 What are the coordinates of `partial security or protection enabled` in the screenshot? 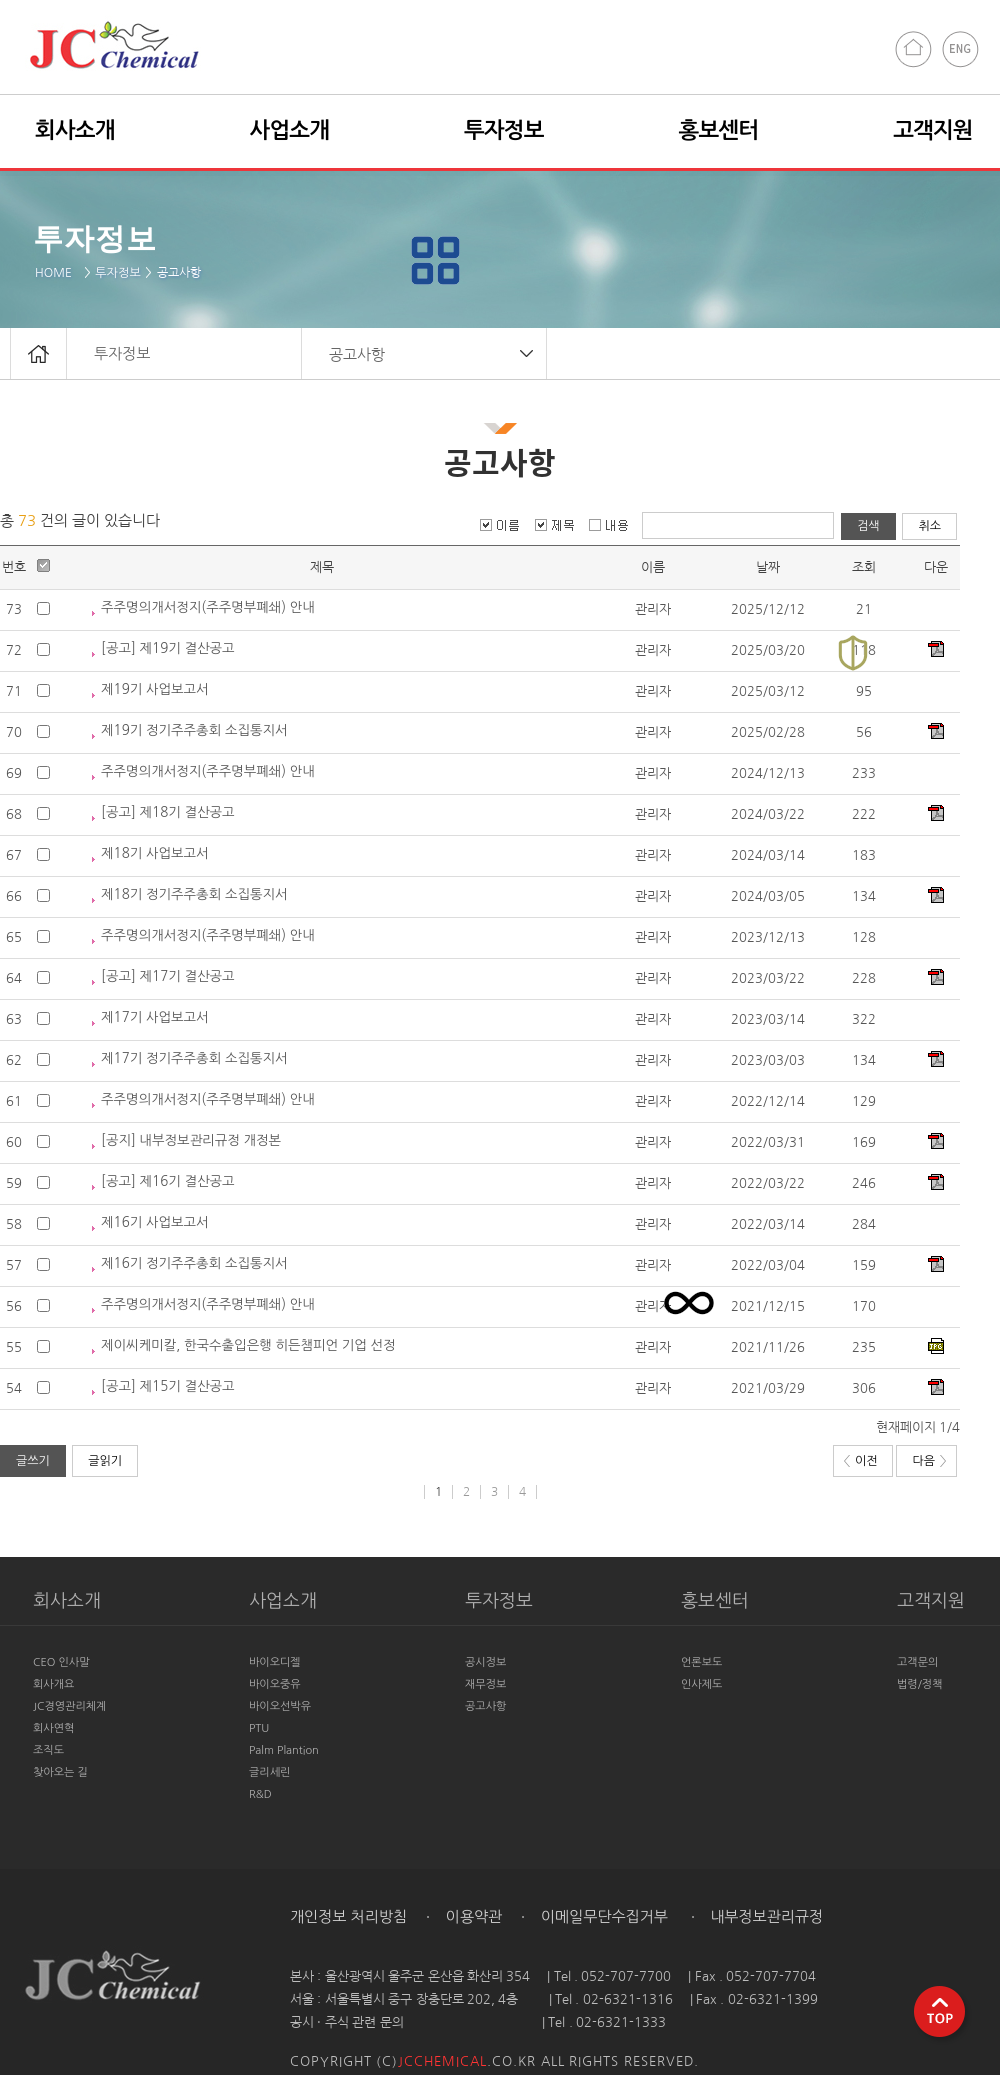 It's located at (853, 653).